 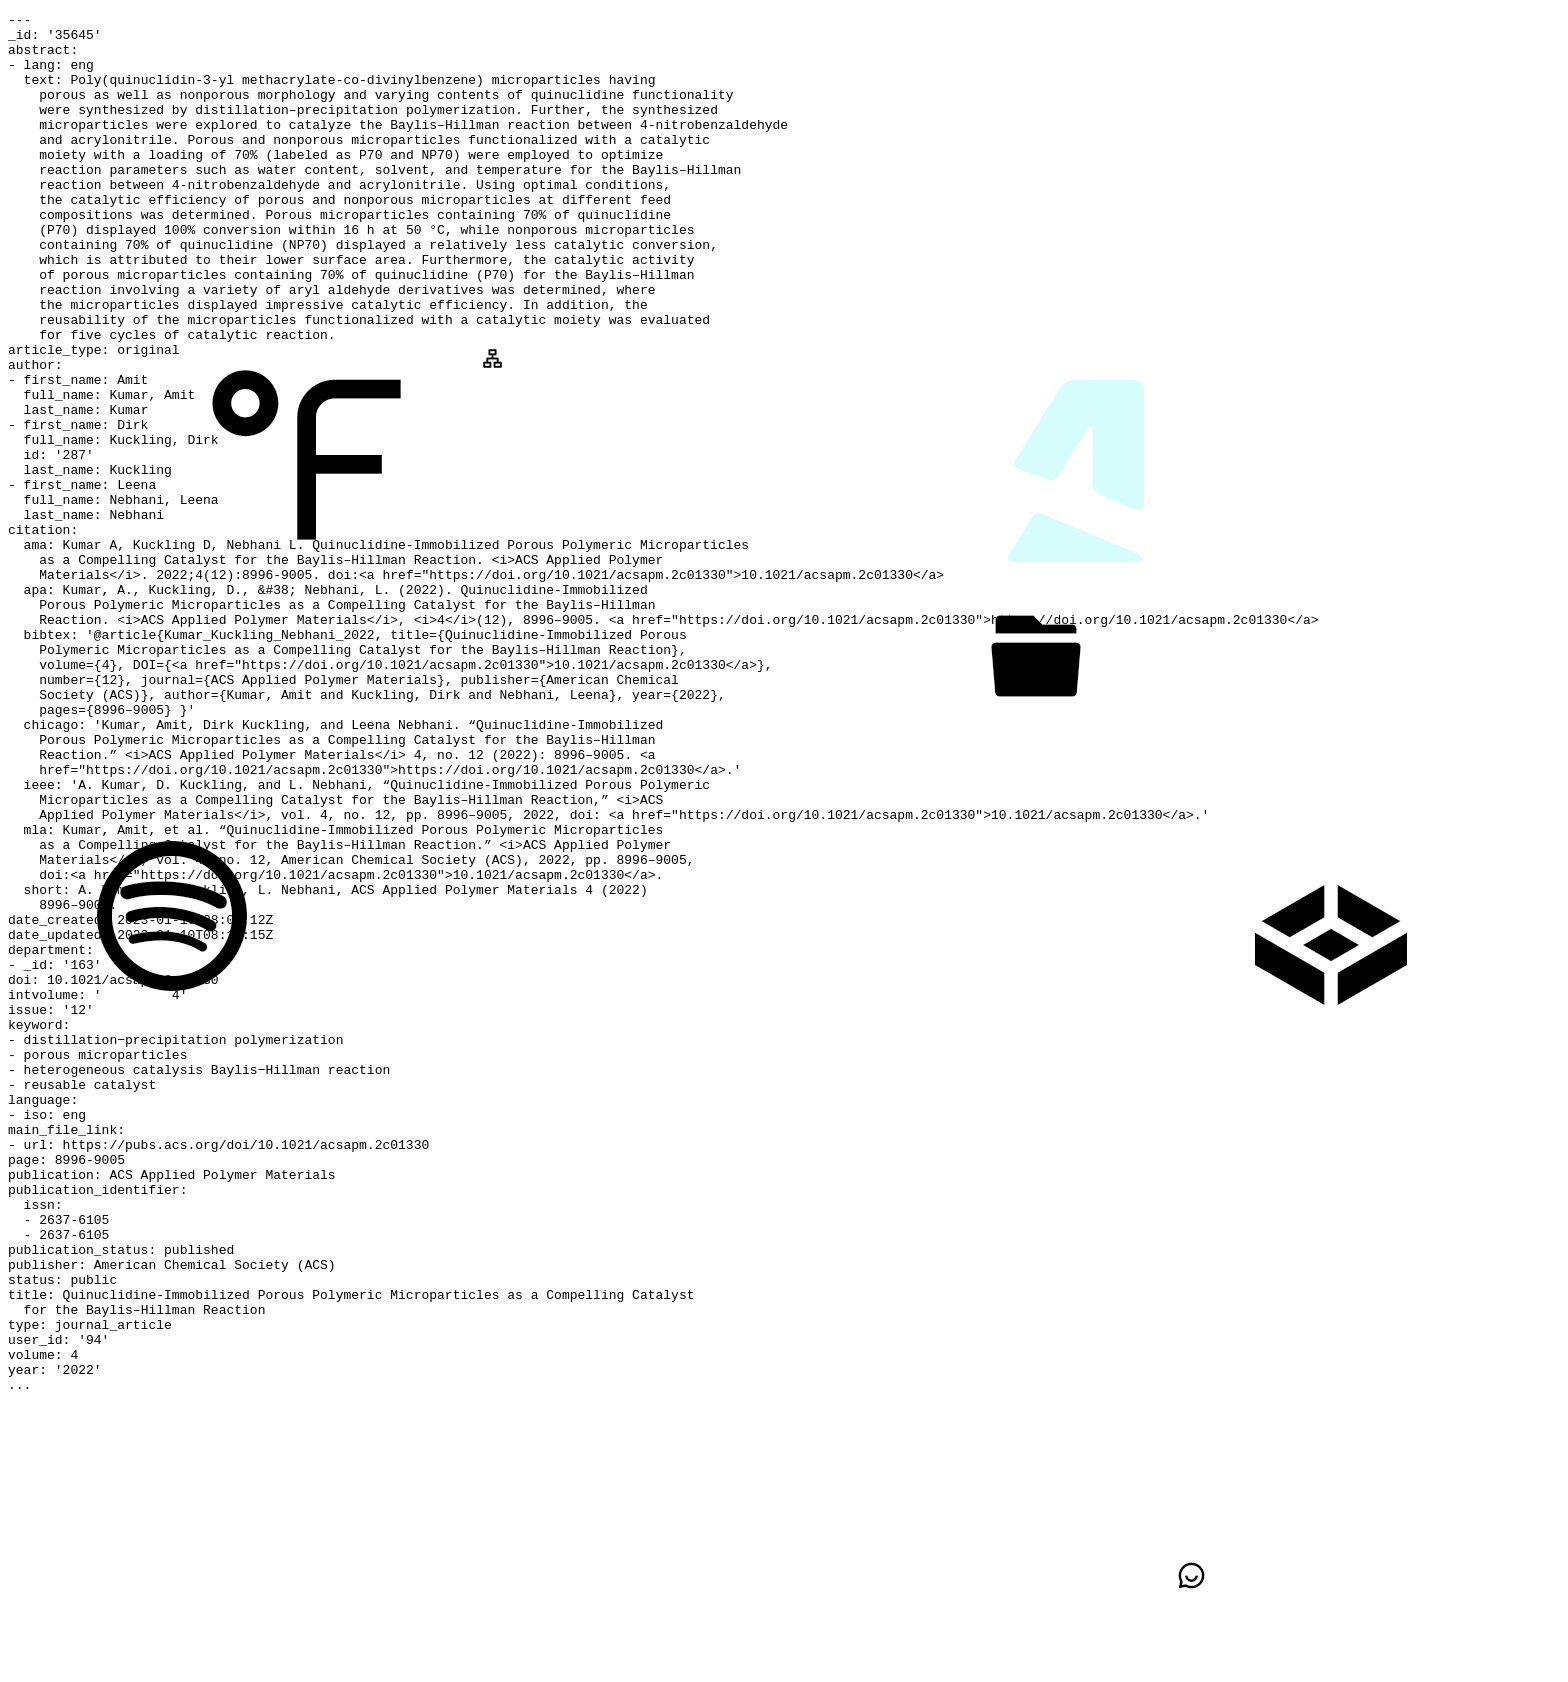 What do you see at coordinates (492, 358) in the screenshot?
I see `view organization hierarchy` at bounding box center [492, 358].